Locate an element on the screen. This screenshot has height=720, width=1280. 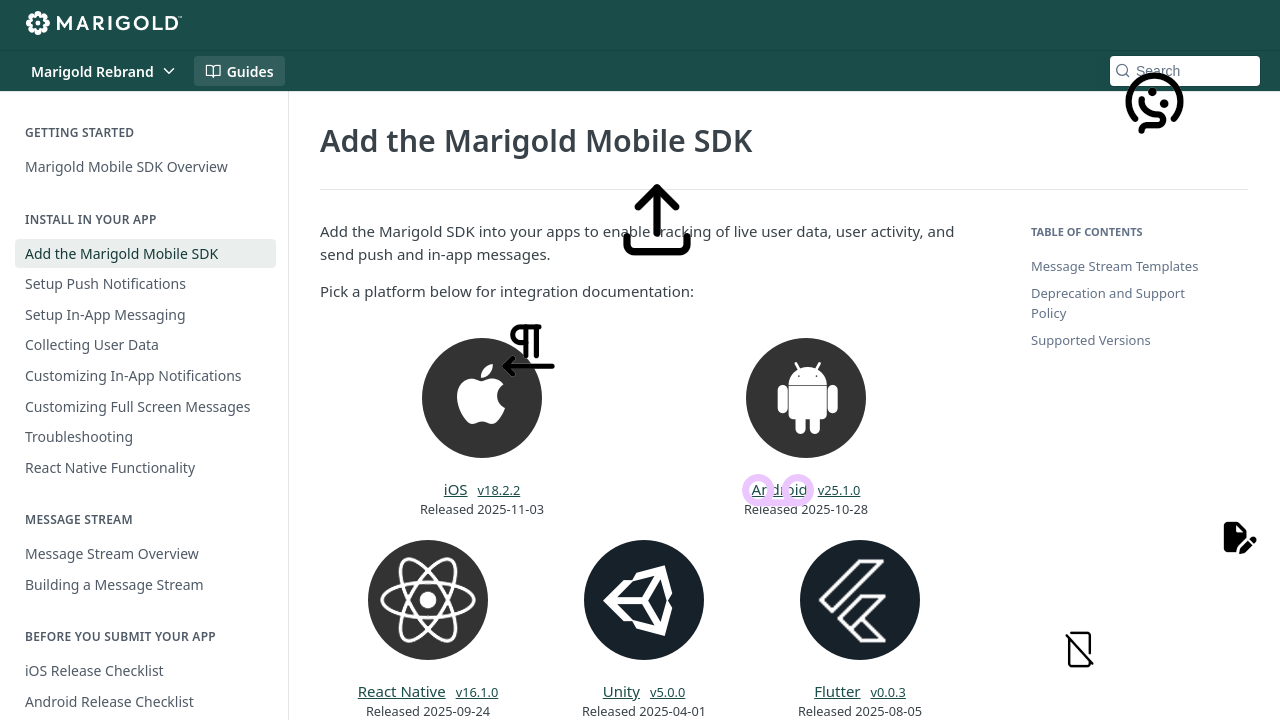
access your voicemail messages is located at coordinates (778, 492).